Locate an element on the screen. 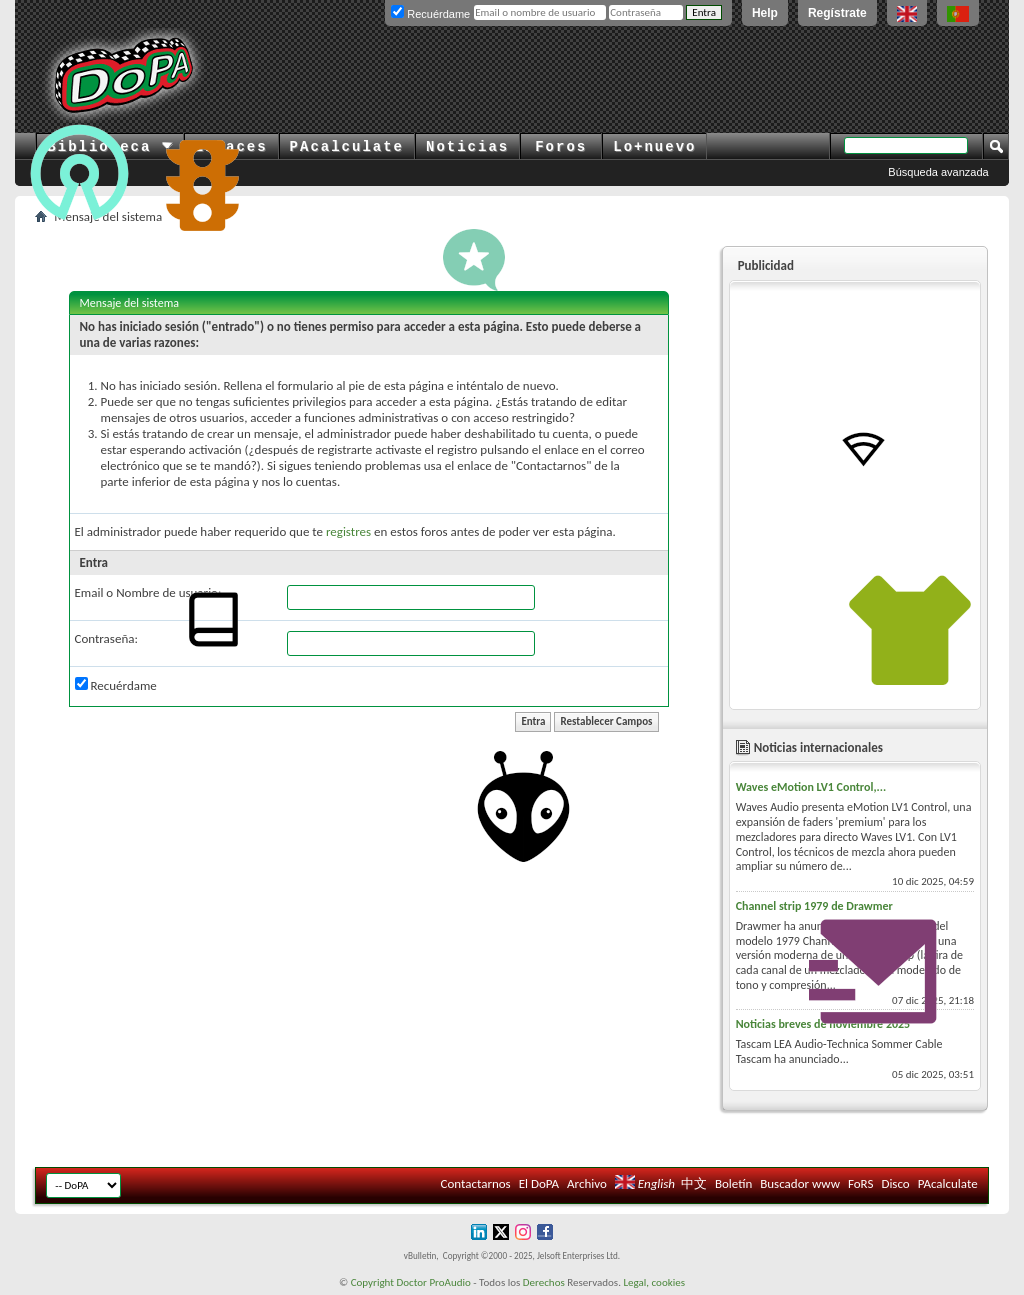 This screenshot has height=1295, width=1024. indicates moderate wifi signal strength is located at coordinates (863, 449).